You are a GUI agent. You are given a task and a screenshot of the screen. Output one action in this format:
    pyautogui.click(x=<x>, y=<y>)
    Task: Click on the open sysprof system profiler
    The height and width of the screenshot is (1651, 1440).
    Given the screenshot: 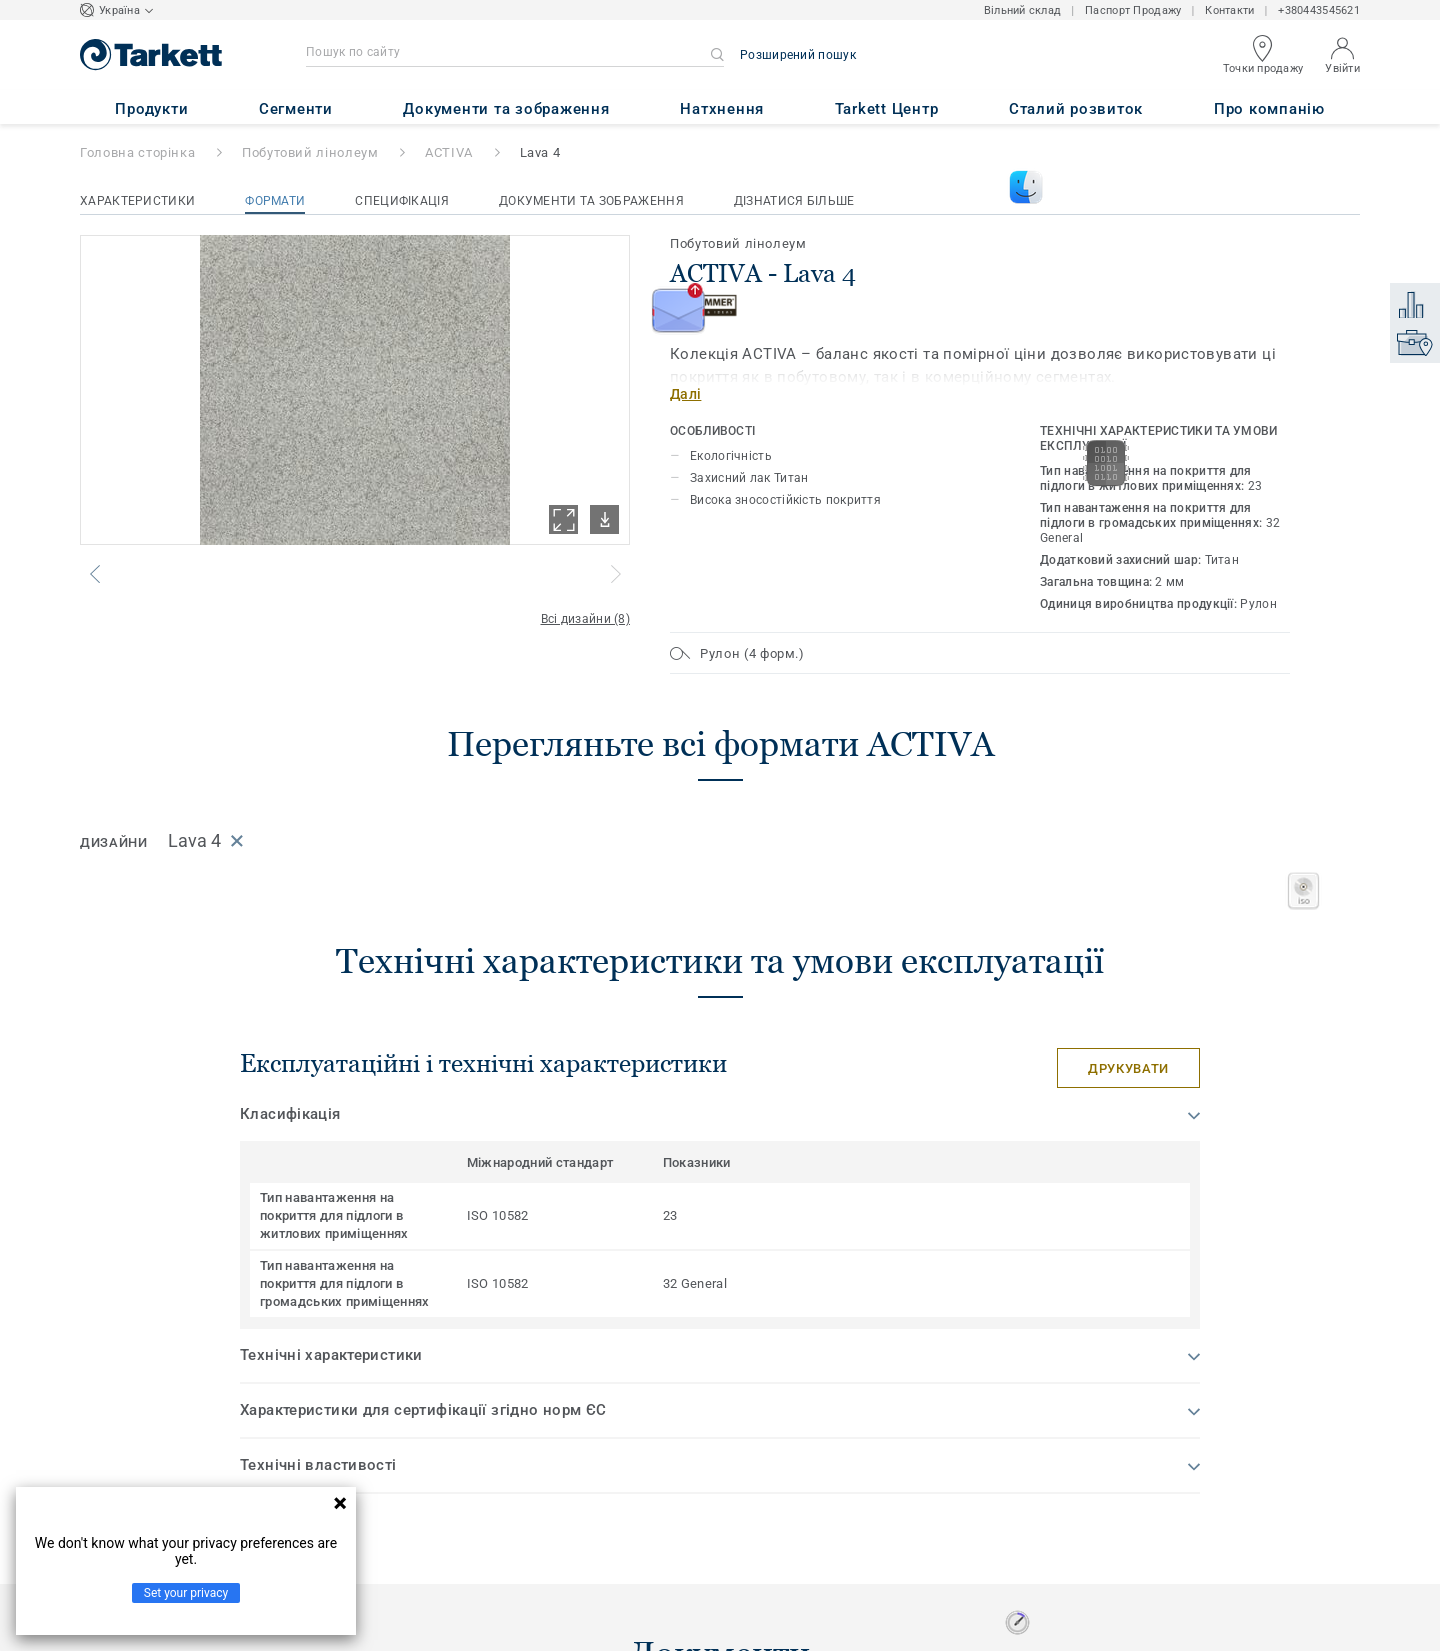 What is the action you would take?
    pyautogui.click(x=1017, y=1622)
    